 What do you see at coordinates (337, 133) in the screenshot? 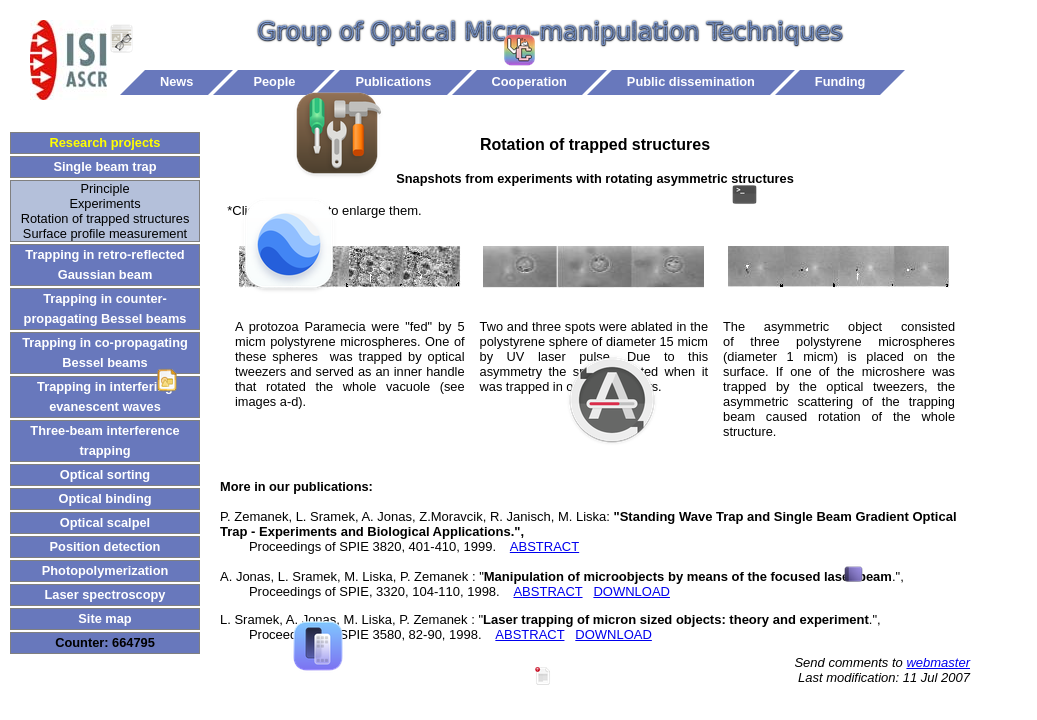
I see `open workbench or developer tools app` at bounding box center [337, 133].